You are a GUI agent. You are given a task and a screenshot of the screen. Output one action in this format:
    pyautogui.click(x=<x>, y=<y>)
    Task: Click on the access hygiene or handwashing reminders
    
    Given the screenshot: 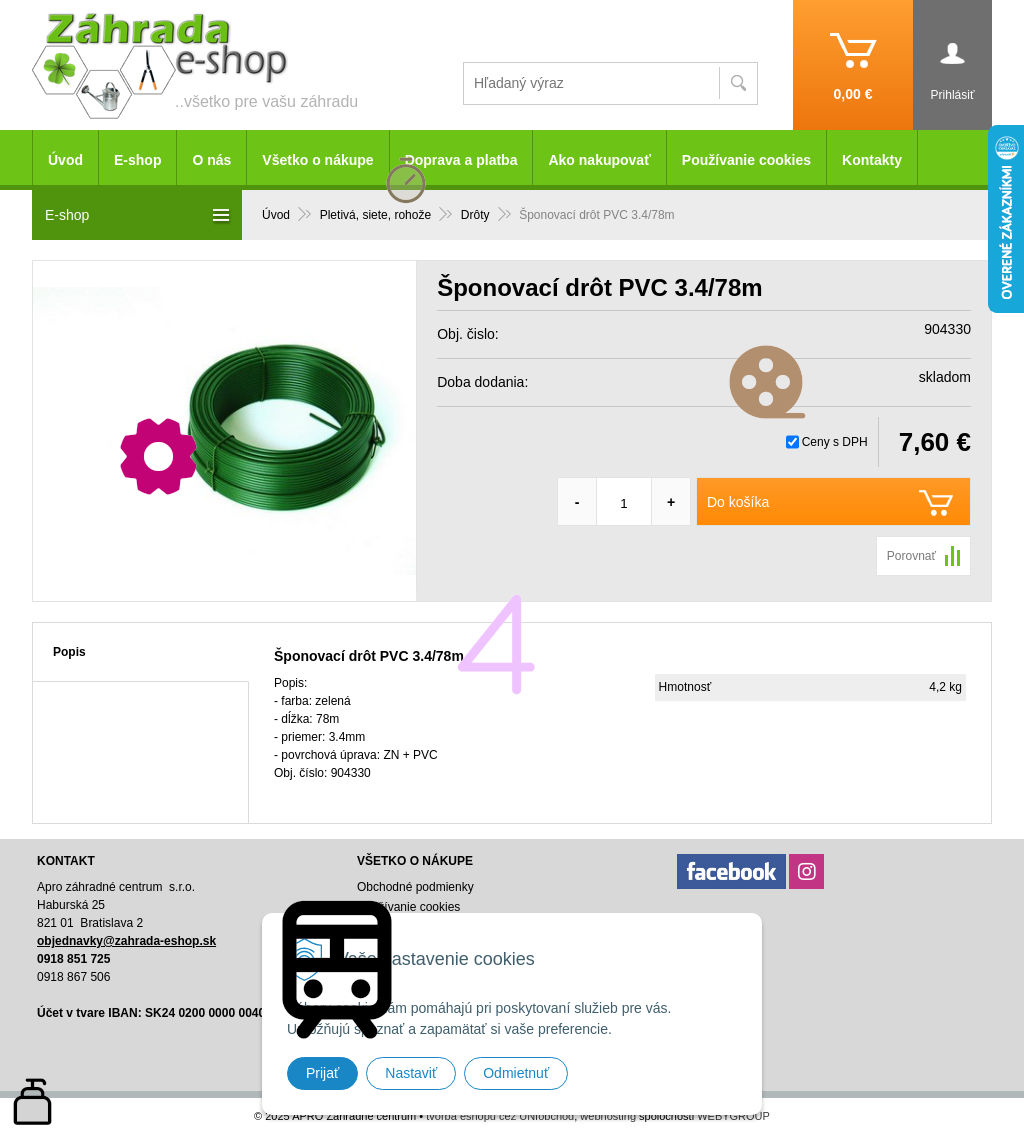 What is the action you would take?
    pyautogui.click(x=32, y=1102)
    